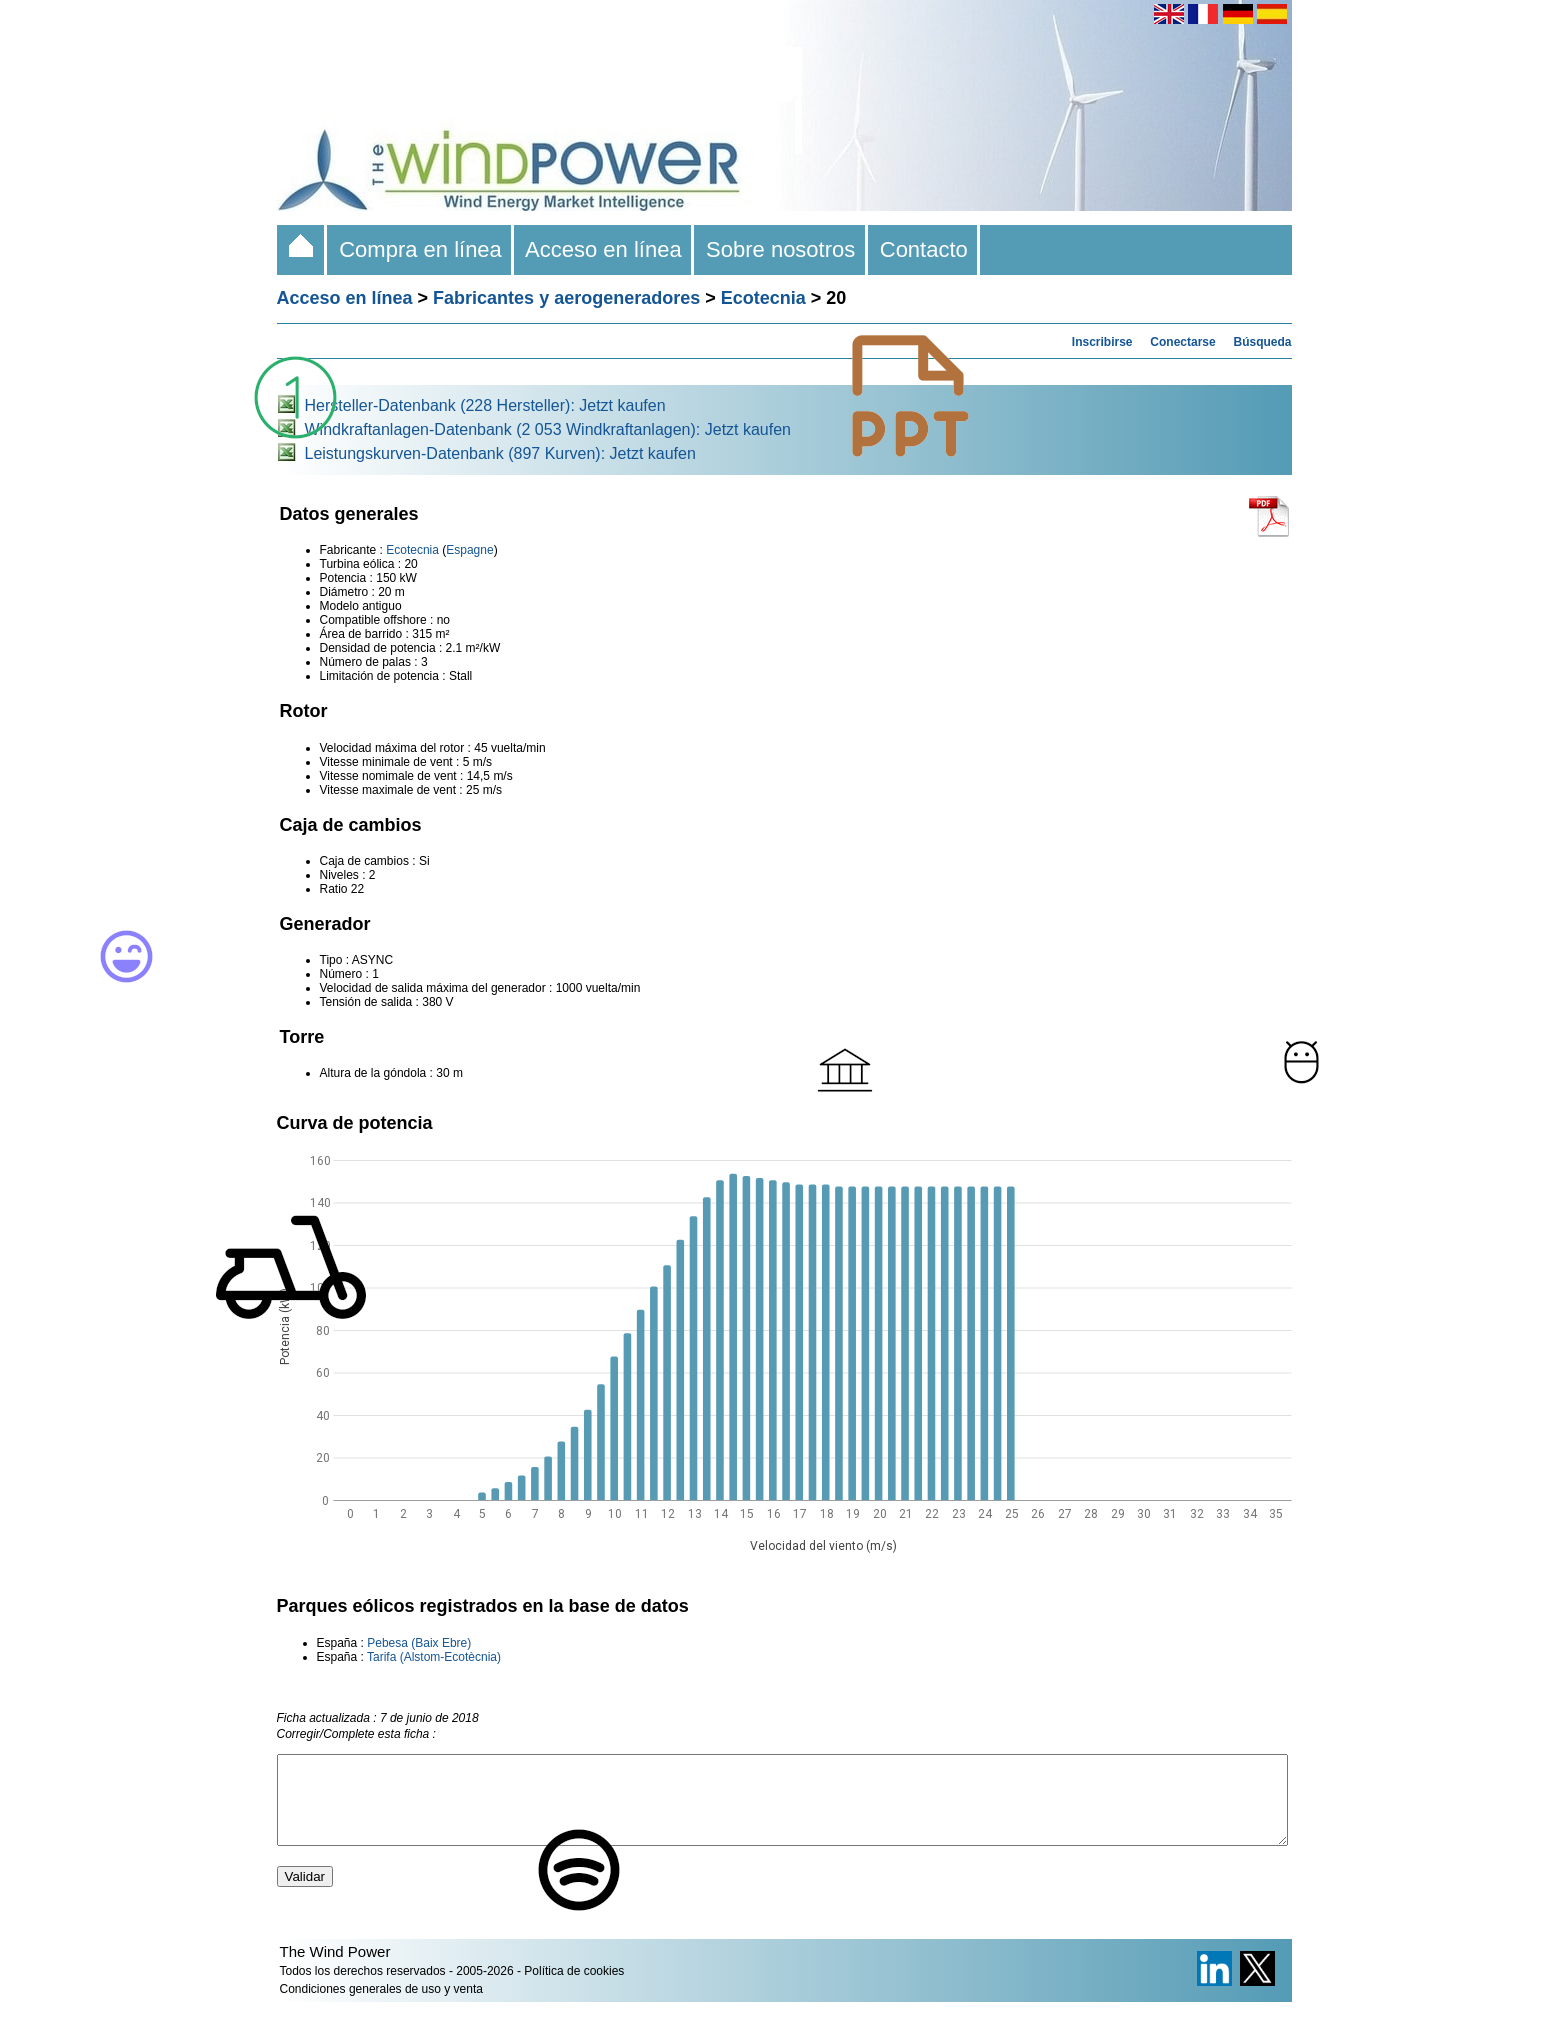 The image size is (1568, 2020). I want to click on open a PowerPoint presentation file, so click(908, 401).